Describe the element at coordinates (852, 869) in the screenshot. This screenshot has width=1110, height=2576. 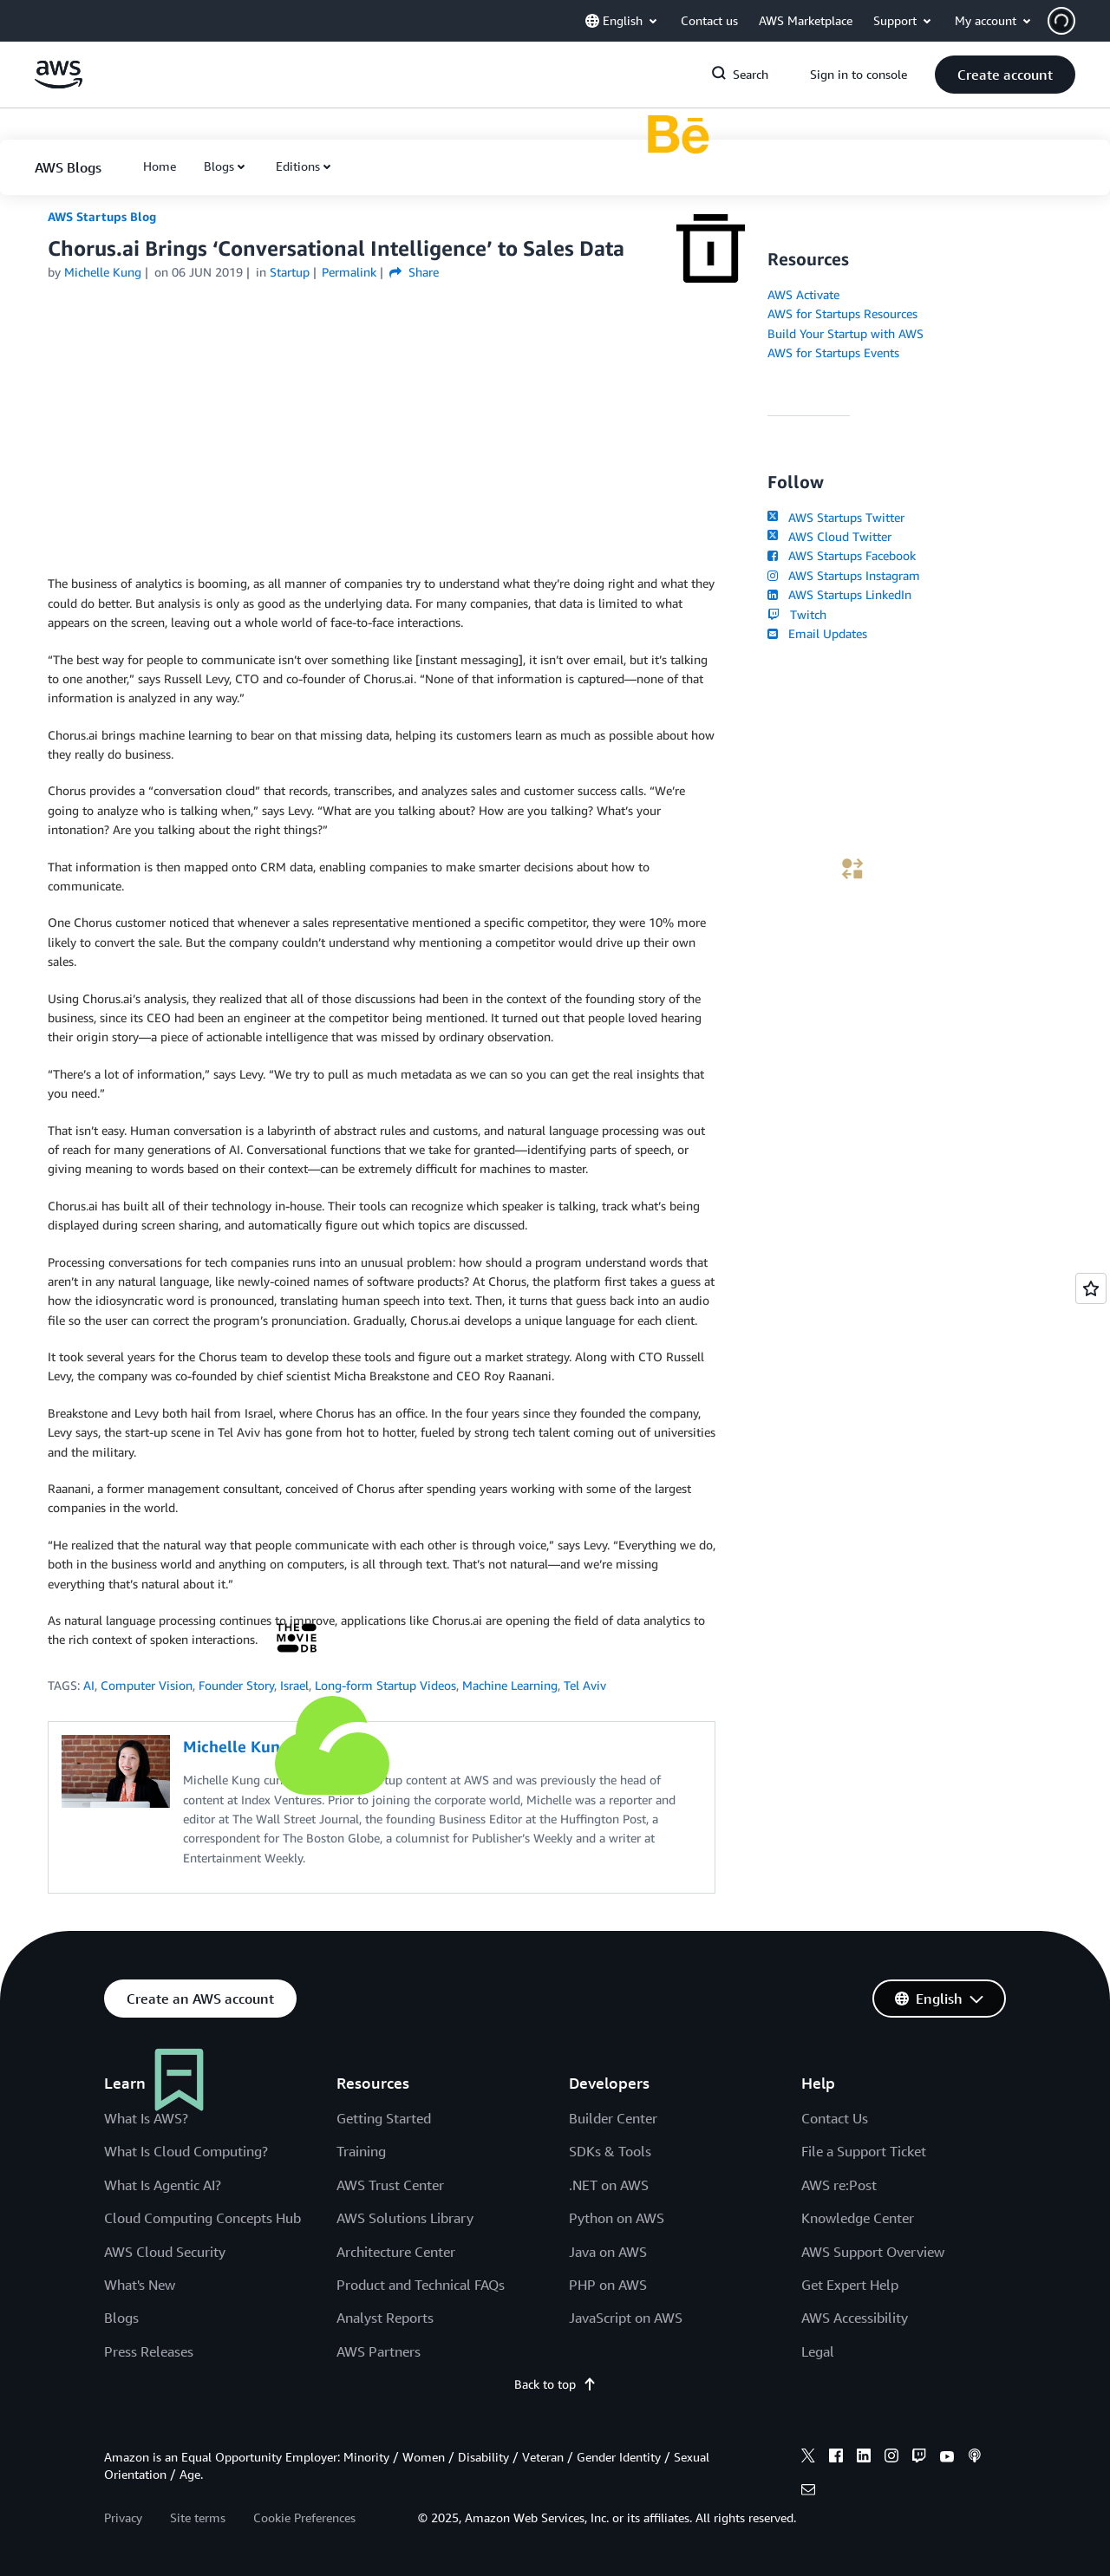
I see `swap or exchange between two items` at that location.